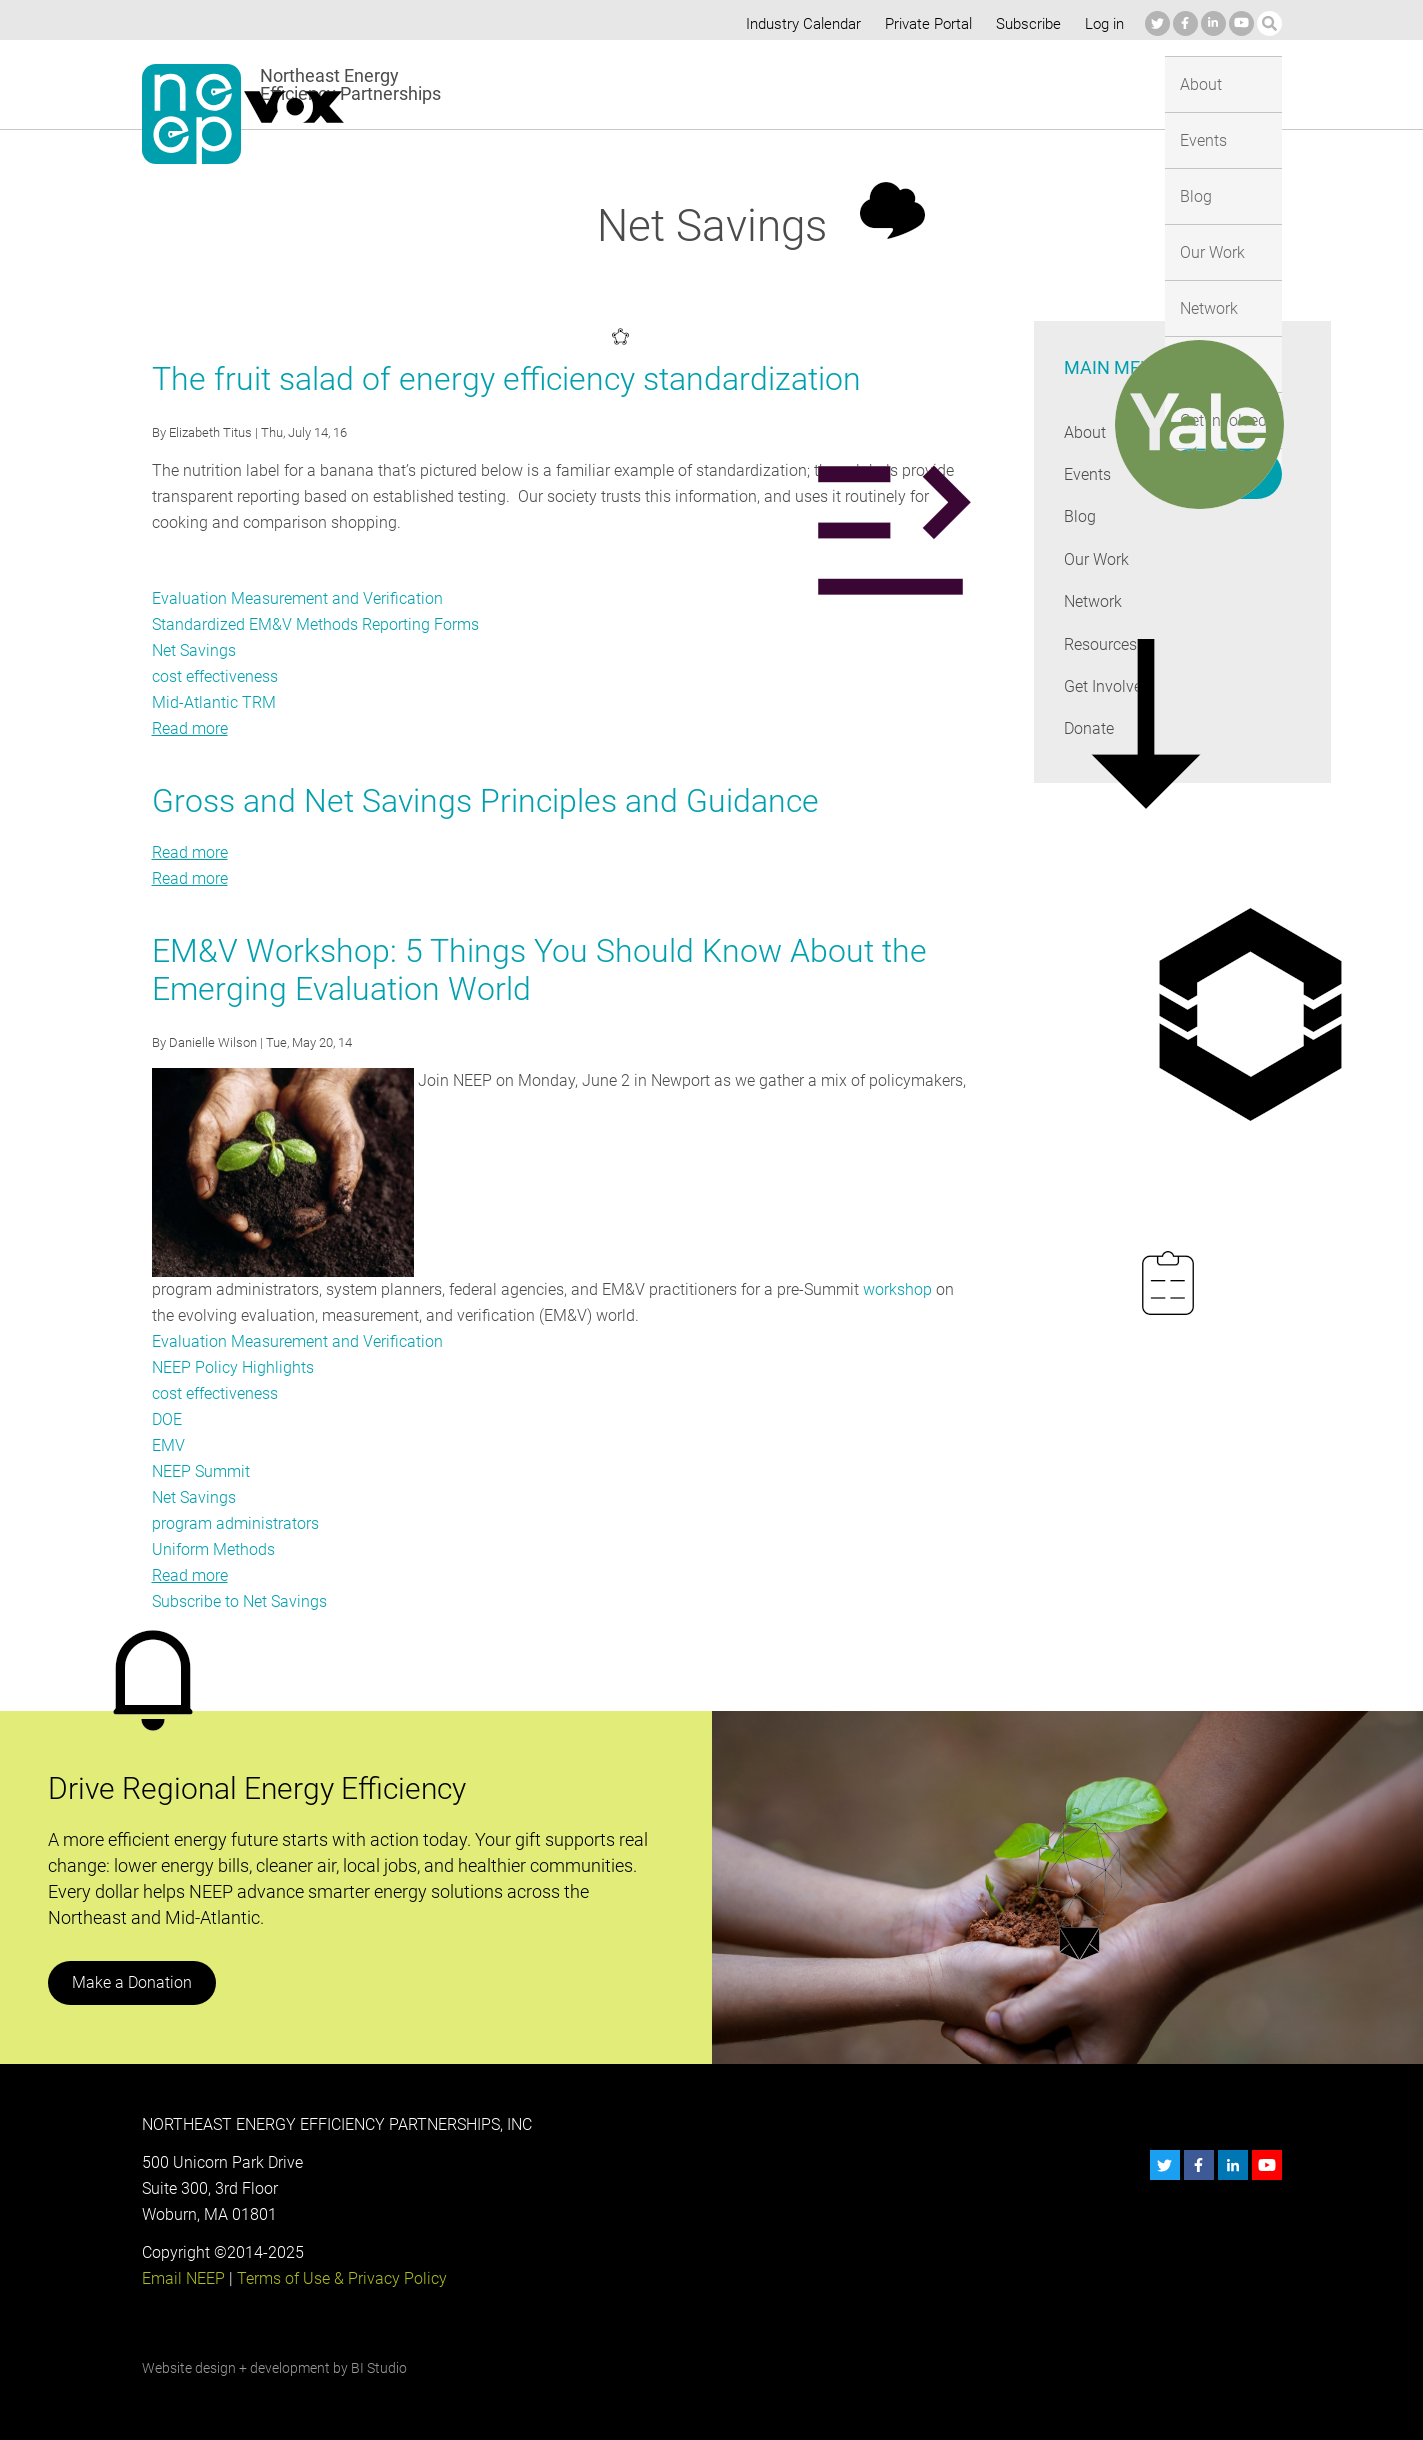  What do you see at coordinates (1199, 424) in the screenshot?
I see `yale university branding or affiliation` at bounding box center [1199, 424].